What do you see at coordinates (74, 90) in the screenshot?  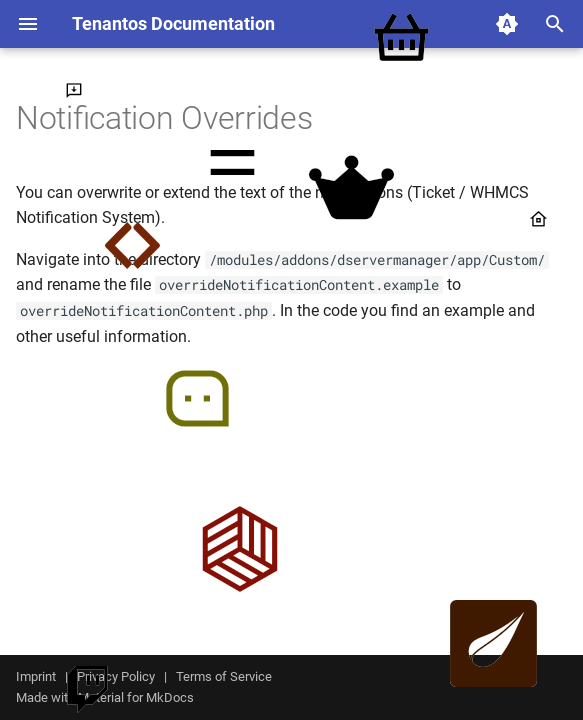 I see `download chat history` at bounding box center [74, 90].